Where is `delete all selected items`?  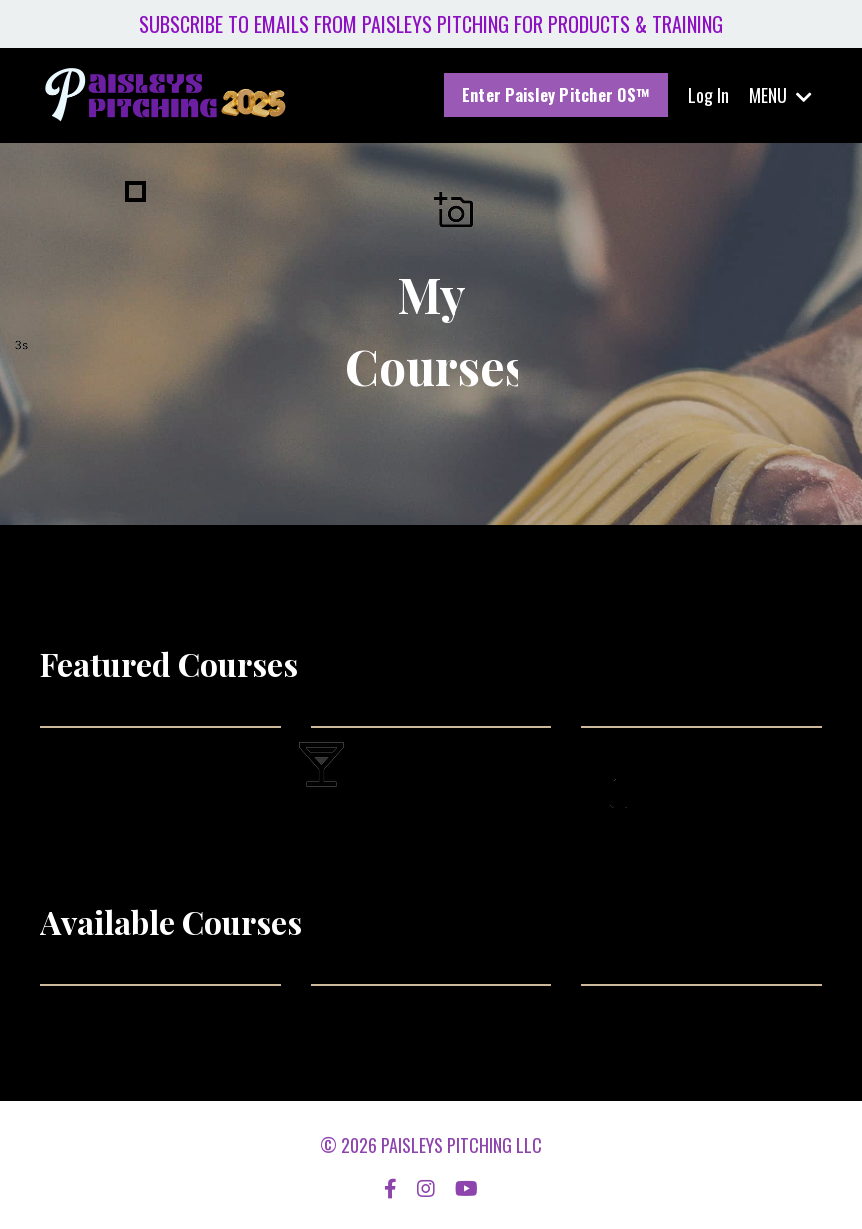
delete all selected items is located at coordinates (626, 793).